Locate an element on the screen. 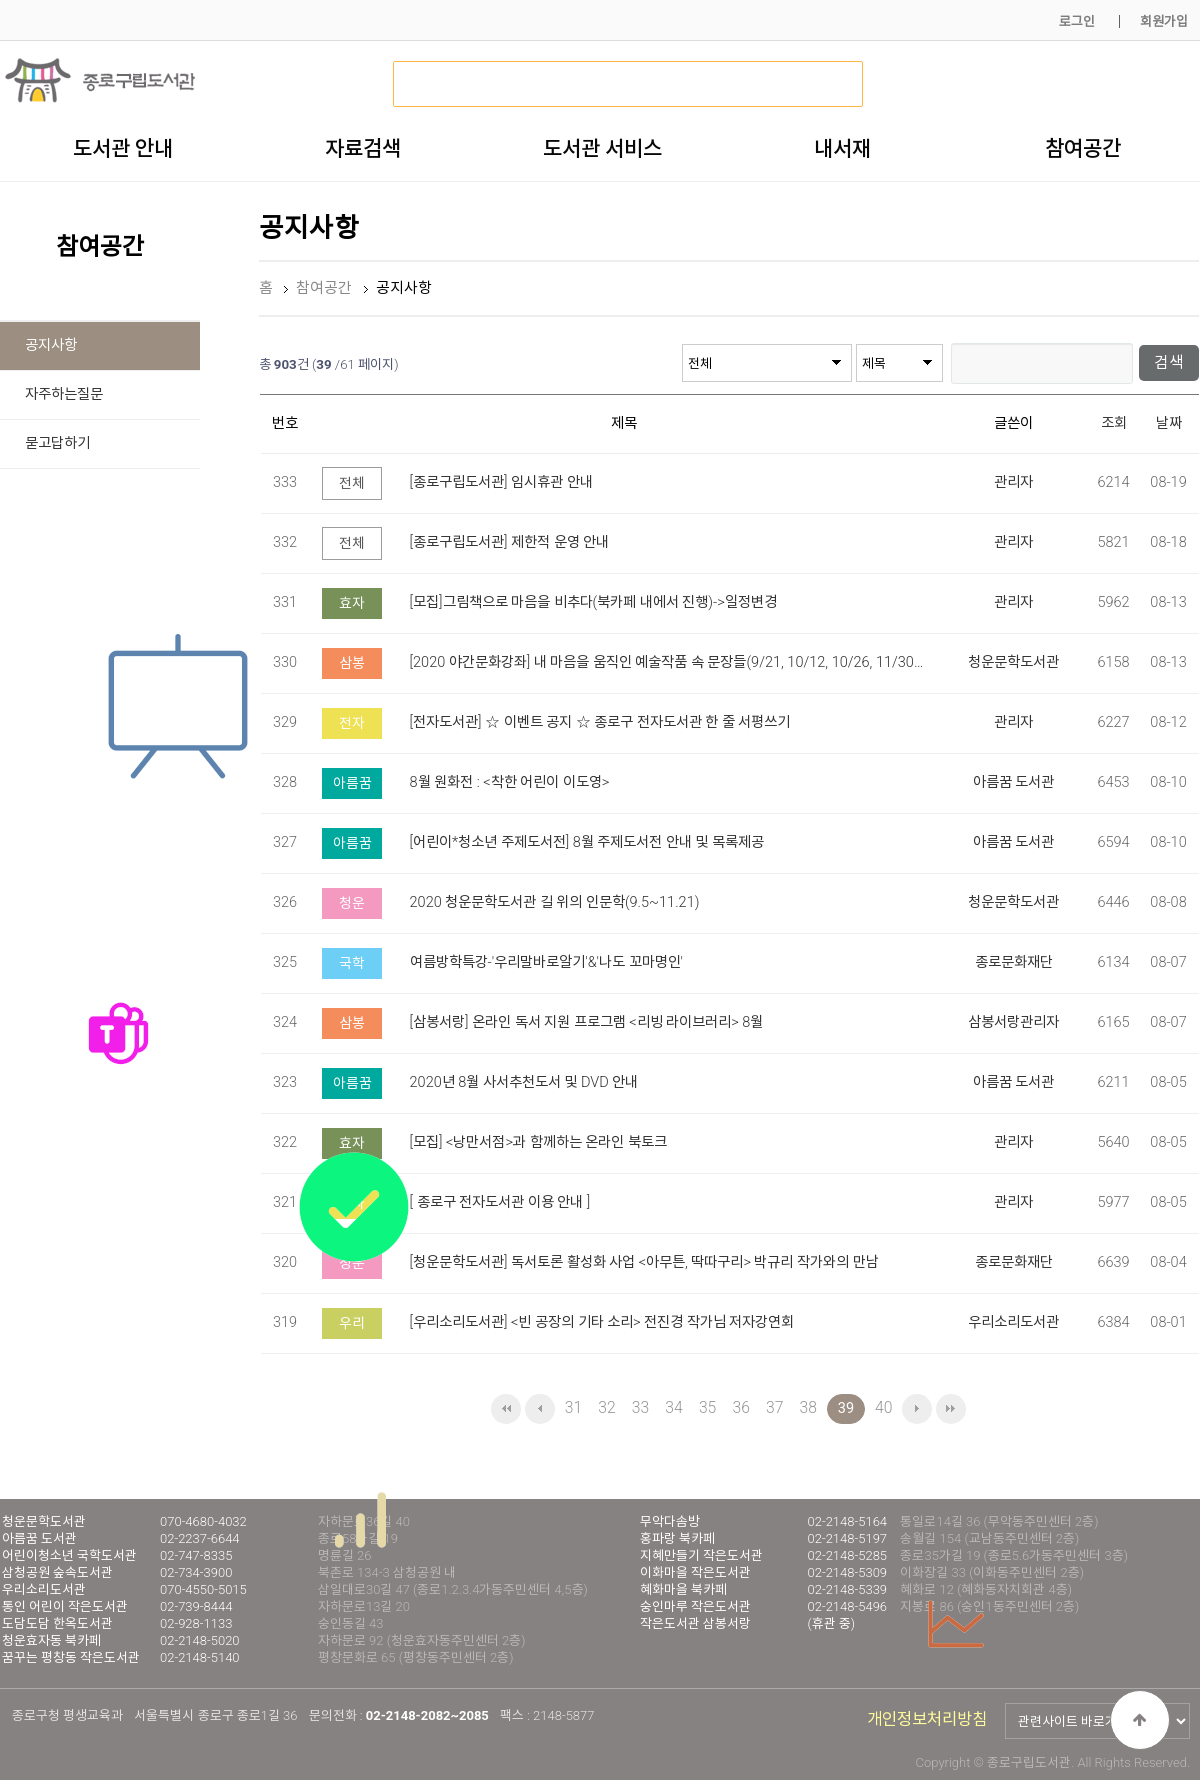  indicates medium cellular signal strength is located at coordinates (386, 1505).